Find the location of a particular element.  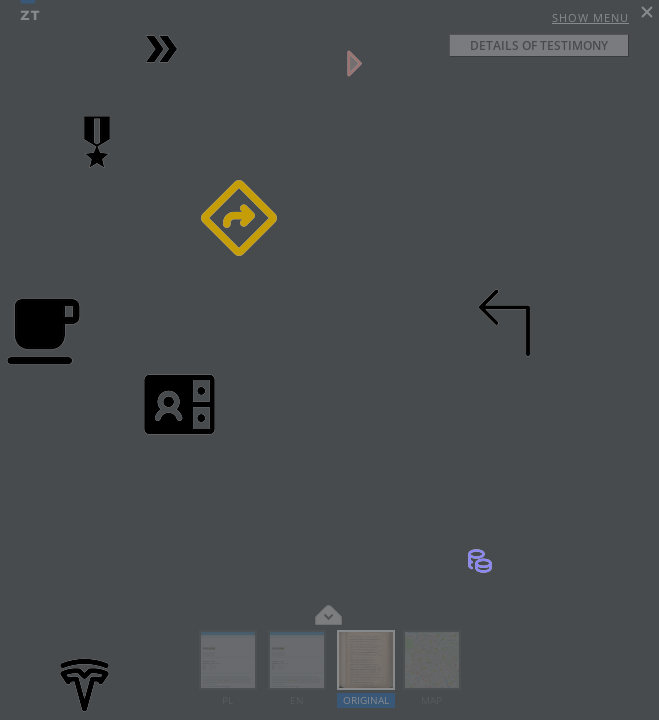

skip forward or advance quickly is located at coordinates (161, 49).